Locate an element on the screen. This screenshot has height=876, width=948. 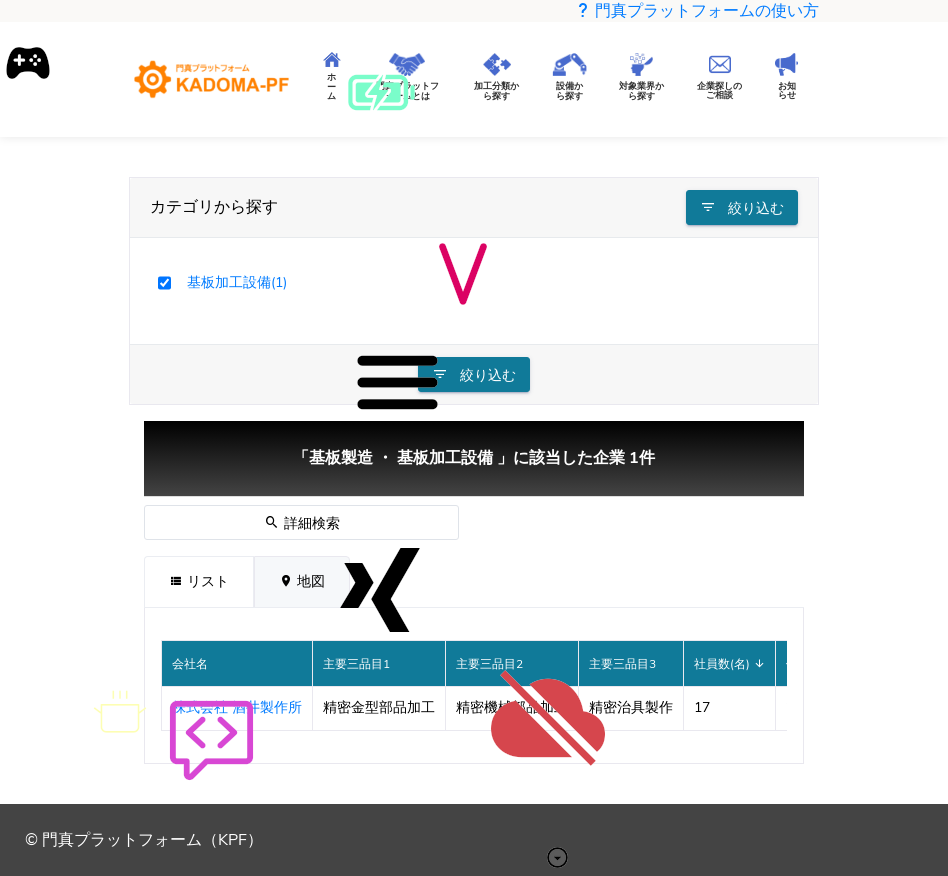
access gaming features or settings is located at coordinates (28, 63).